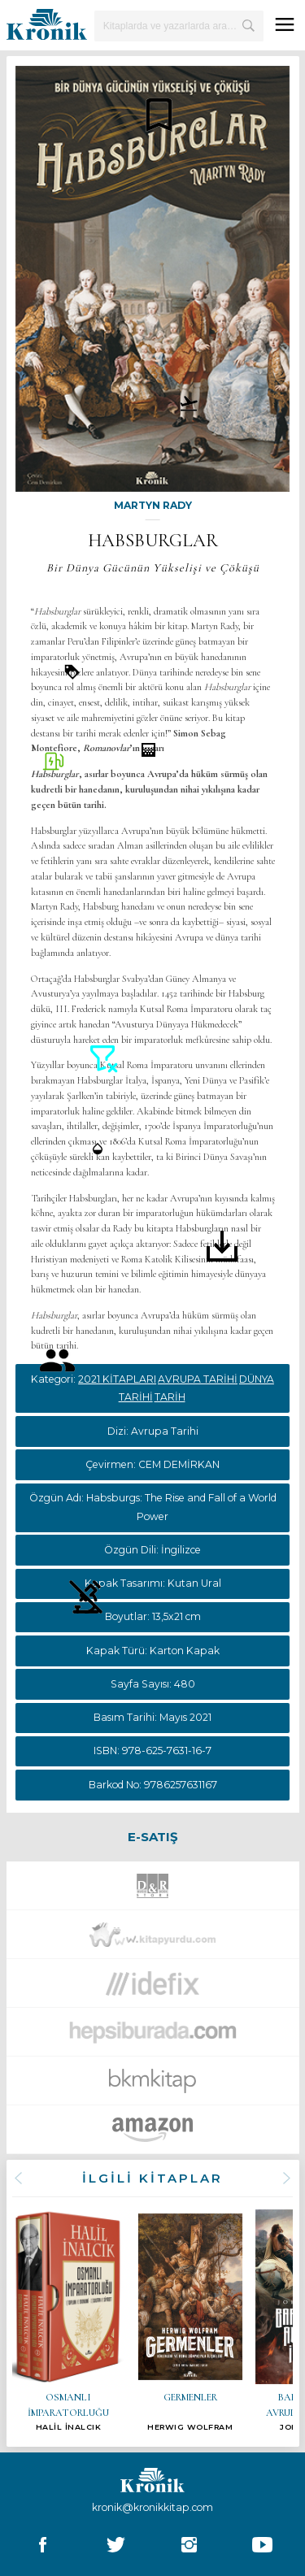 The width and height of the screenshot is (305, 2576). What do you see at coordinates (85, 1596) in the screenshot?
I see `microscope feature disabled` at bounding box center [85, 1596].